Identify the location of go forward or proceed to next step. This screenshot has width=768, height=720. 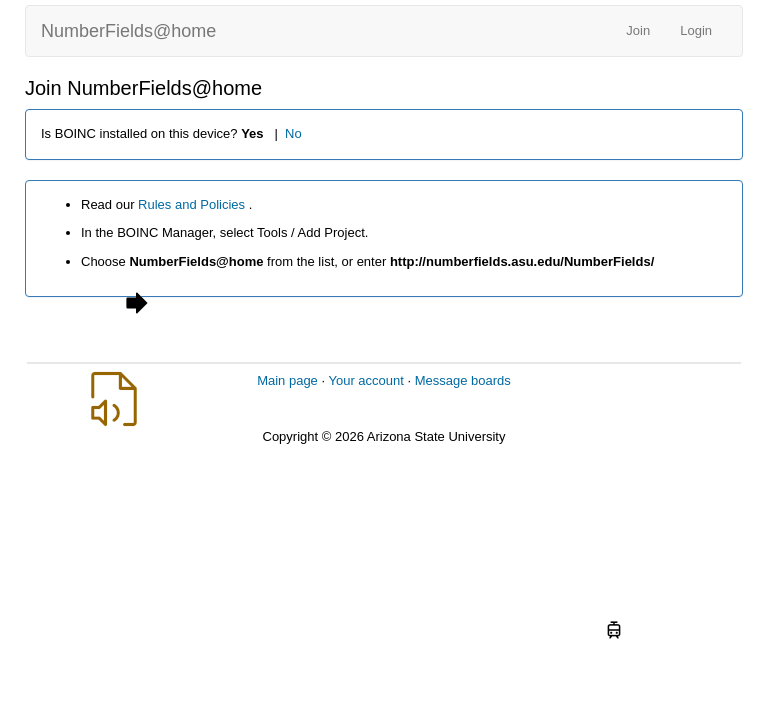
(136, 303).